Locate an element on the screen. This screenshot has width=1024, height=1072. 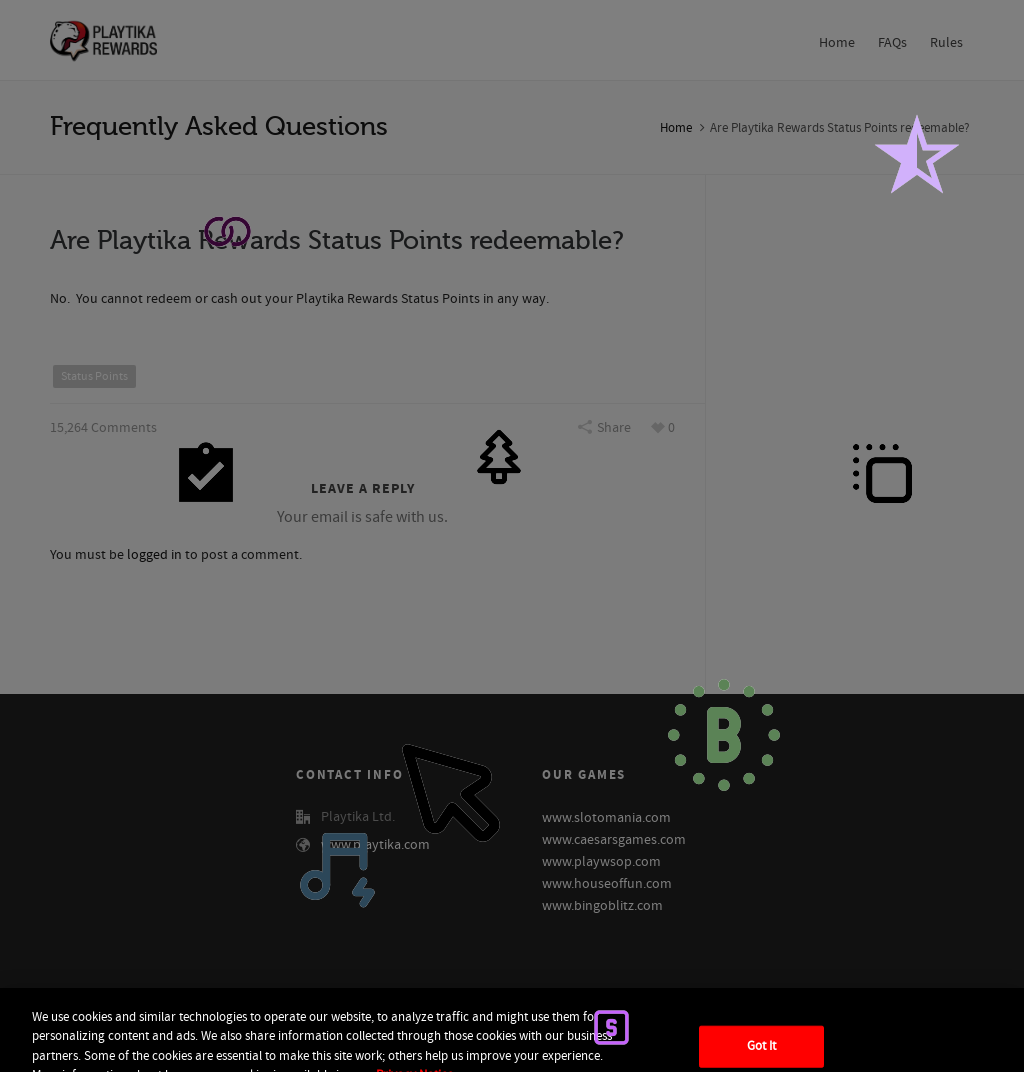
mark task or assignment as complete is located at coordinates (206, 475).